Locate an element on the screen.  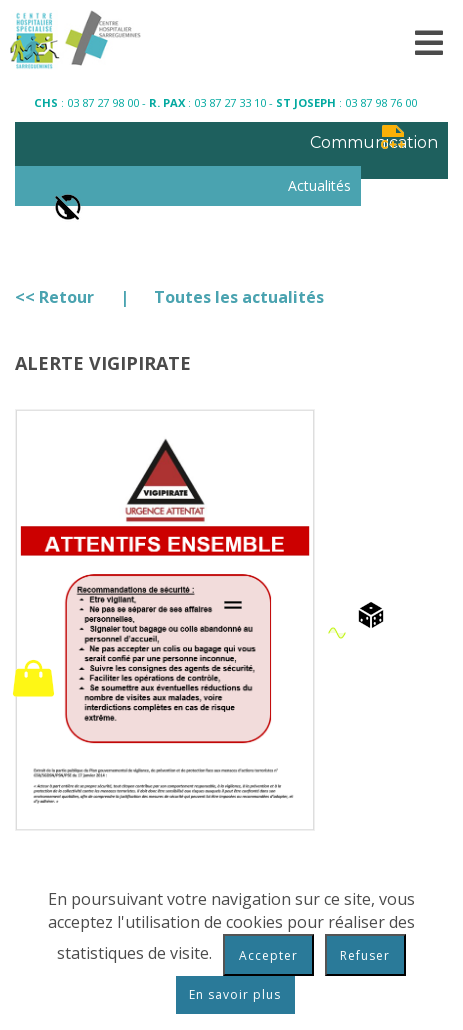
disable public visibility is located at coordinates (68, 207).